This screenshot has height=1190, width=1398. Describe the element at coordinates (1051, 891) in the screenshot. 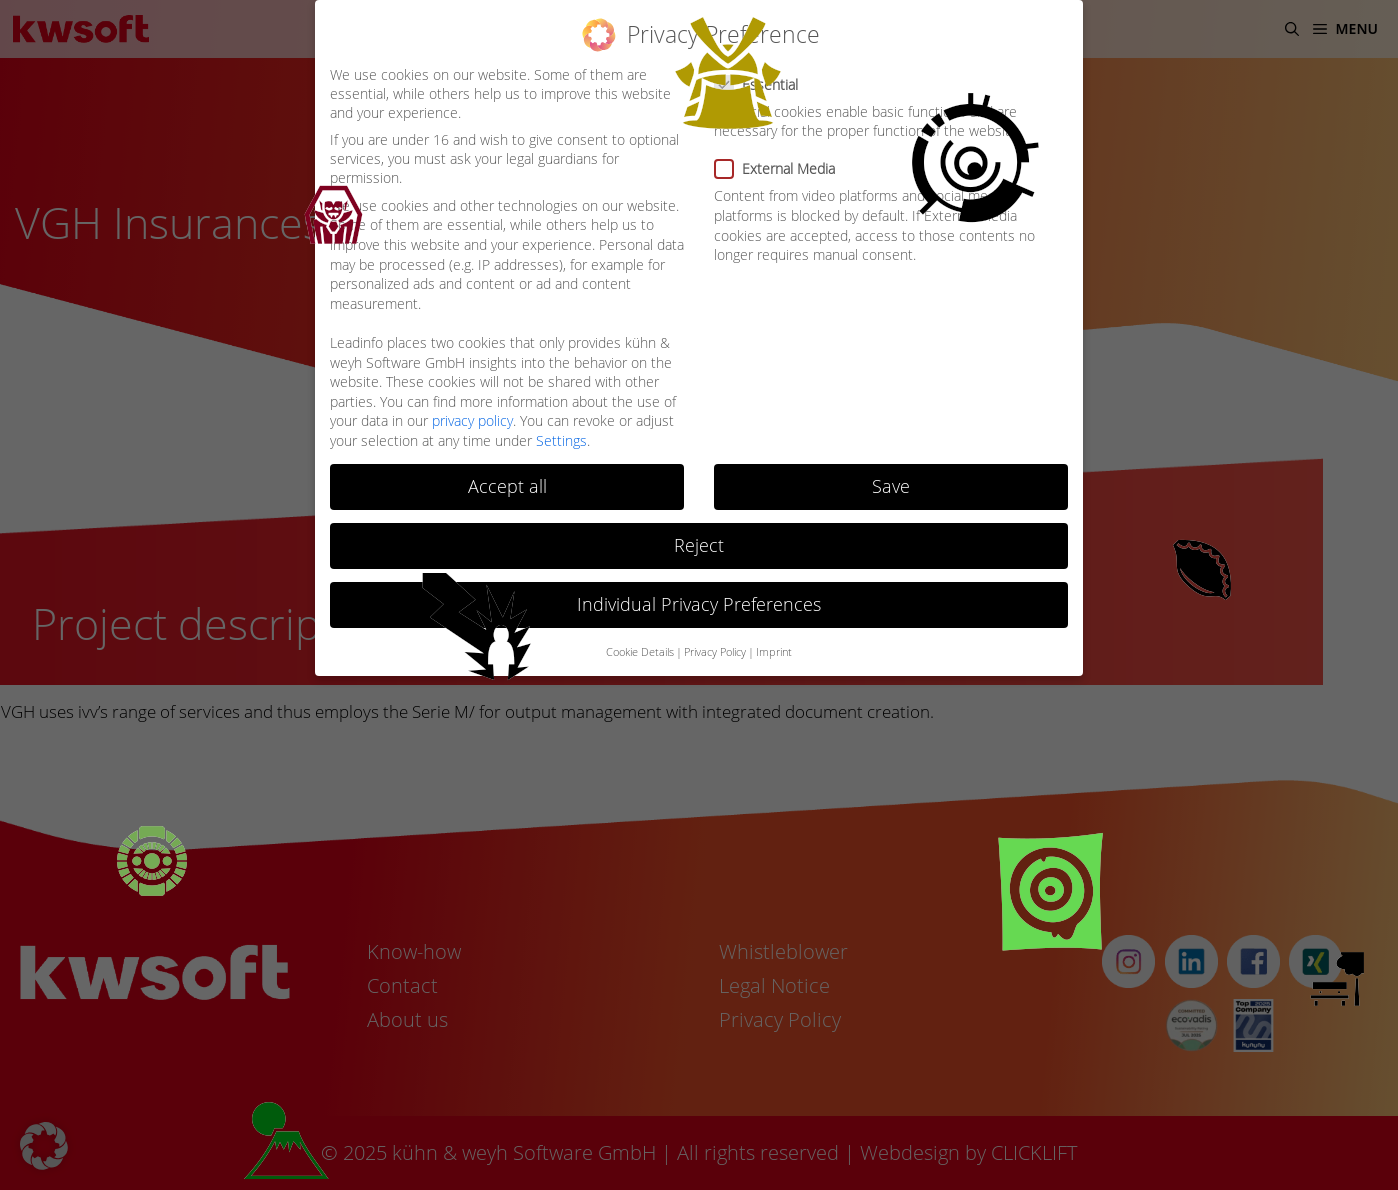

I see `view wanted poster or bounty target` at that location.